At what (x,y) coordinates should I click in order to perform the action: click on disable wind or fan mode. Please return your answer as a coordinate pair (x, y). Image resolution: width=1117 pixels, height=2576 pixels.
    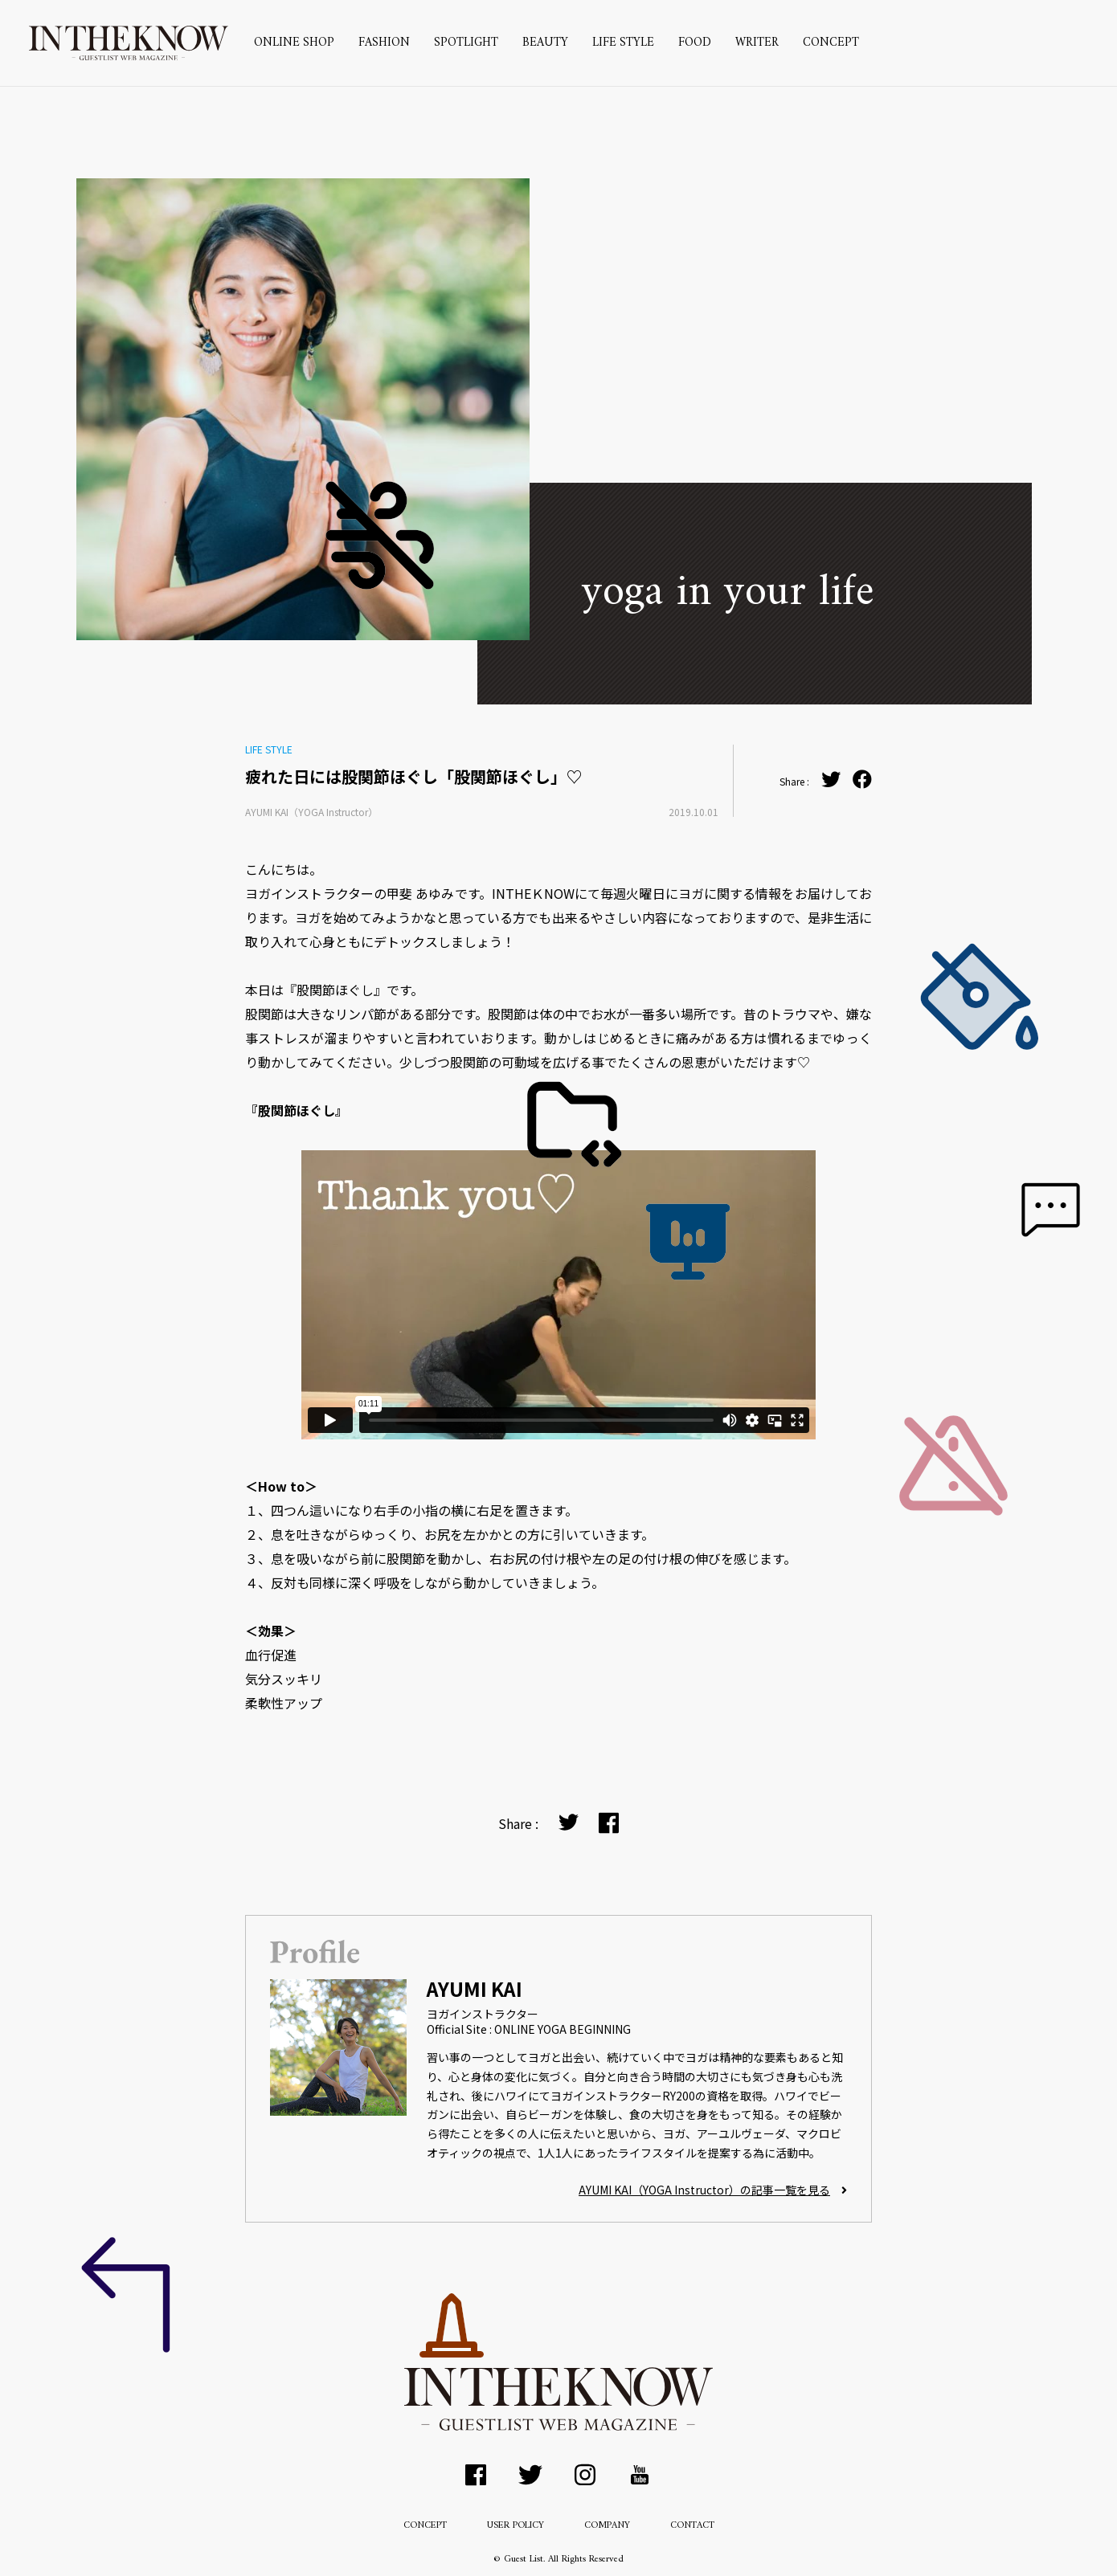
    Looking at the image, I should click on (379, 535).